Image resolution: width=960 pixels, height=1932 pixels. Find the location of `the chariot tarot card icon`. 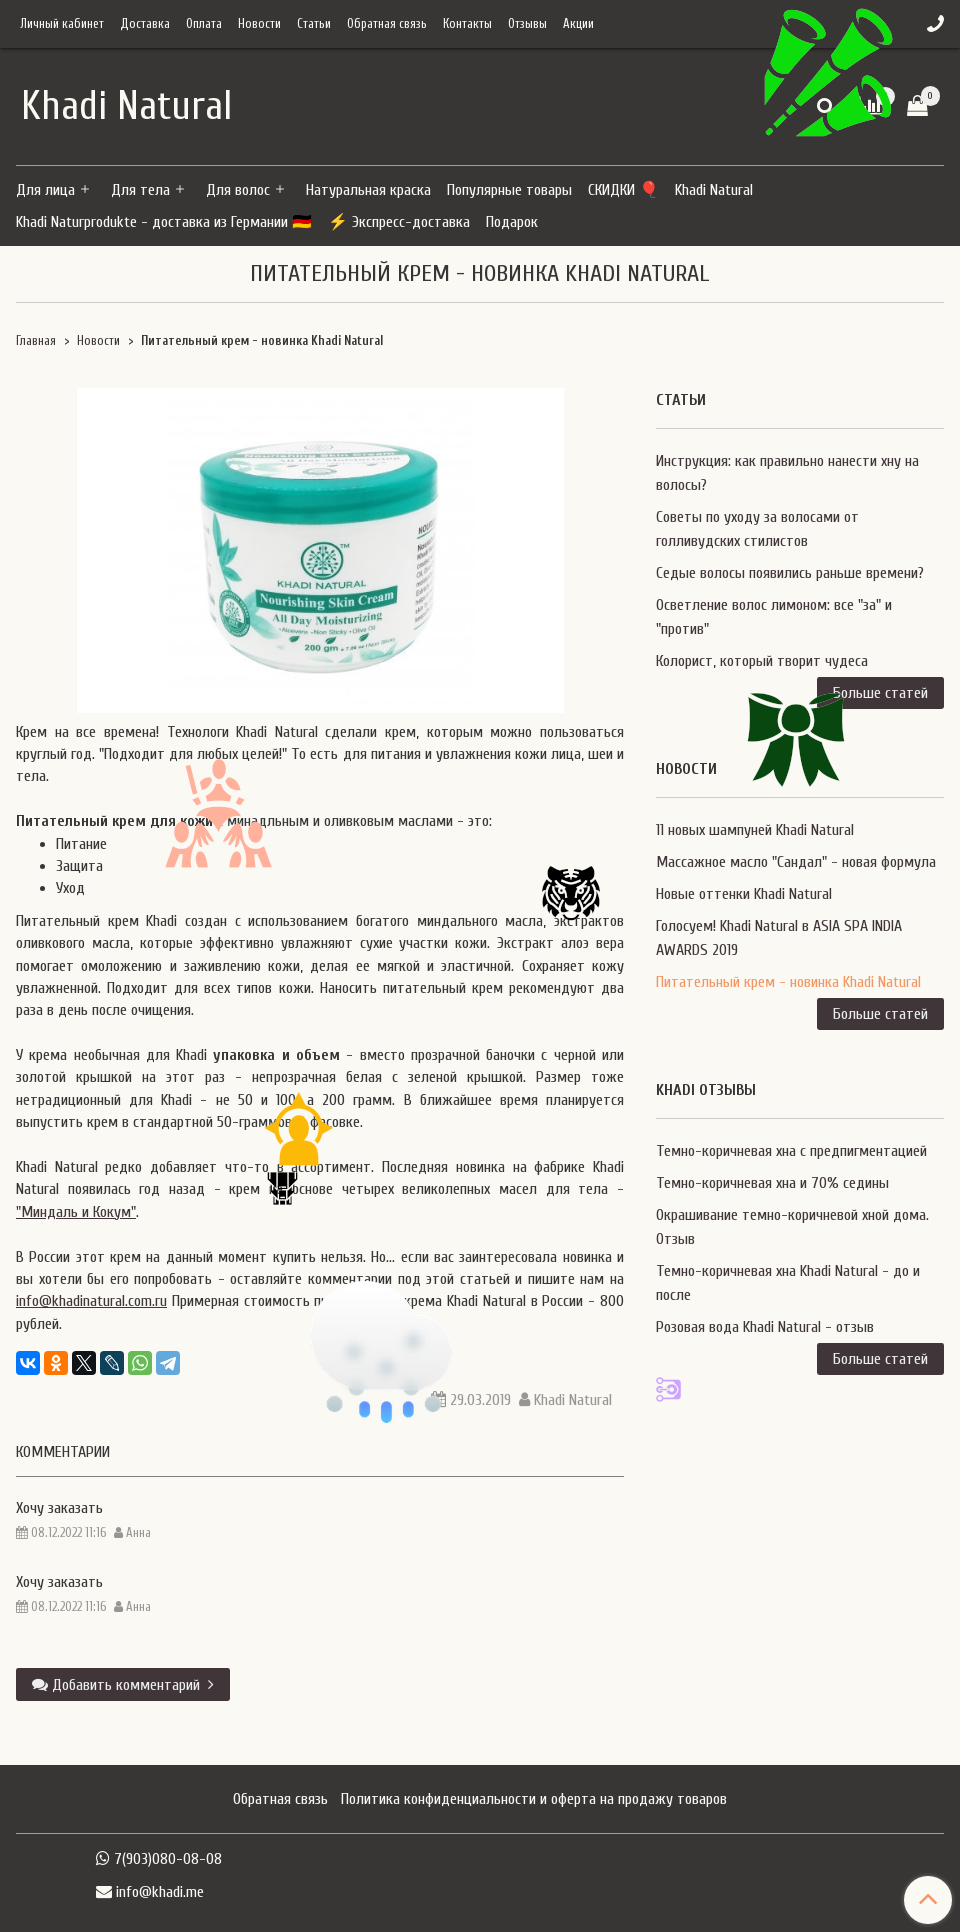

the chariot tarot card icon is located at coordinates (218, 812).